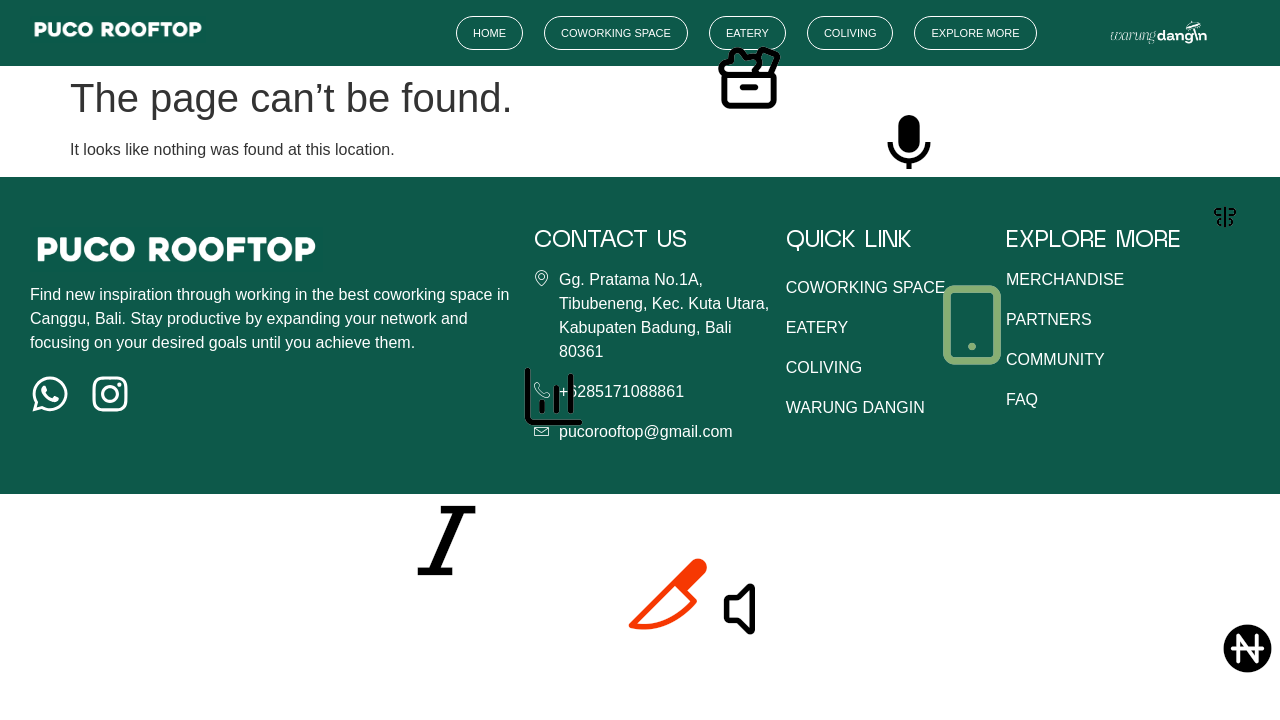 Image resolution: width=1280 pixels, height=720 pixels. I want to click on view balance in Nigerian naira, so click(1247, 648).